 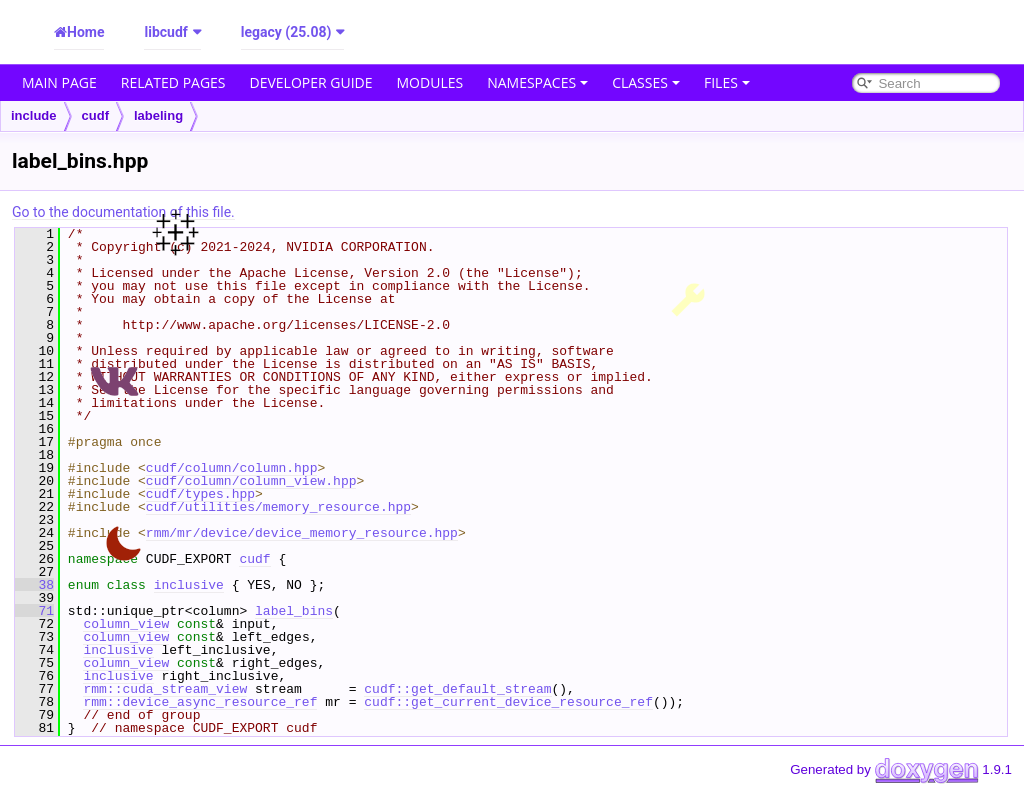 I want to click on open VK social network, so click(x=114, y=381).